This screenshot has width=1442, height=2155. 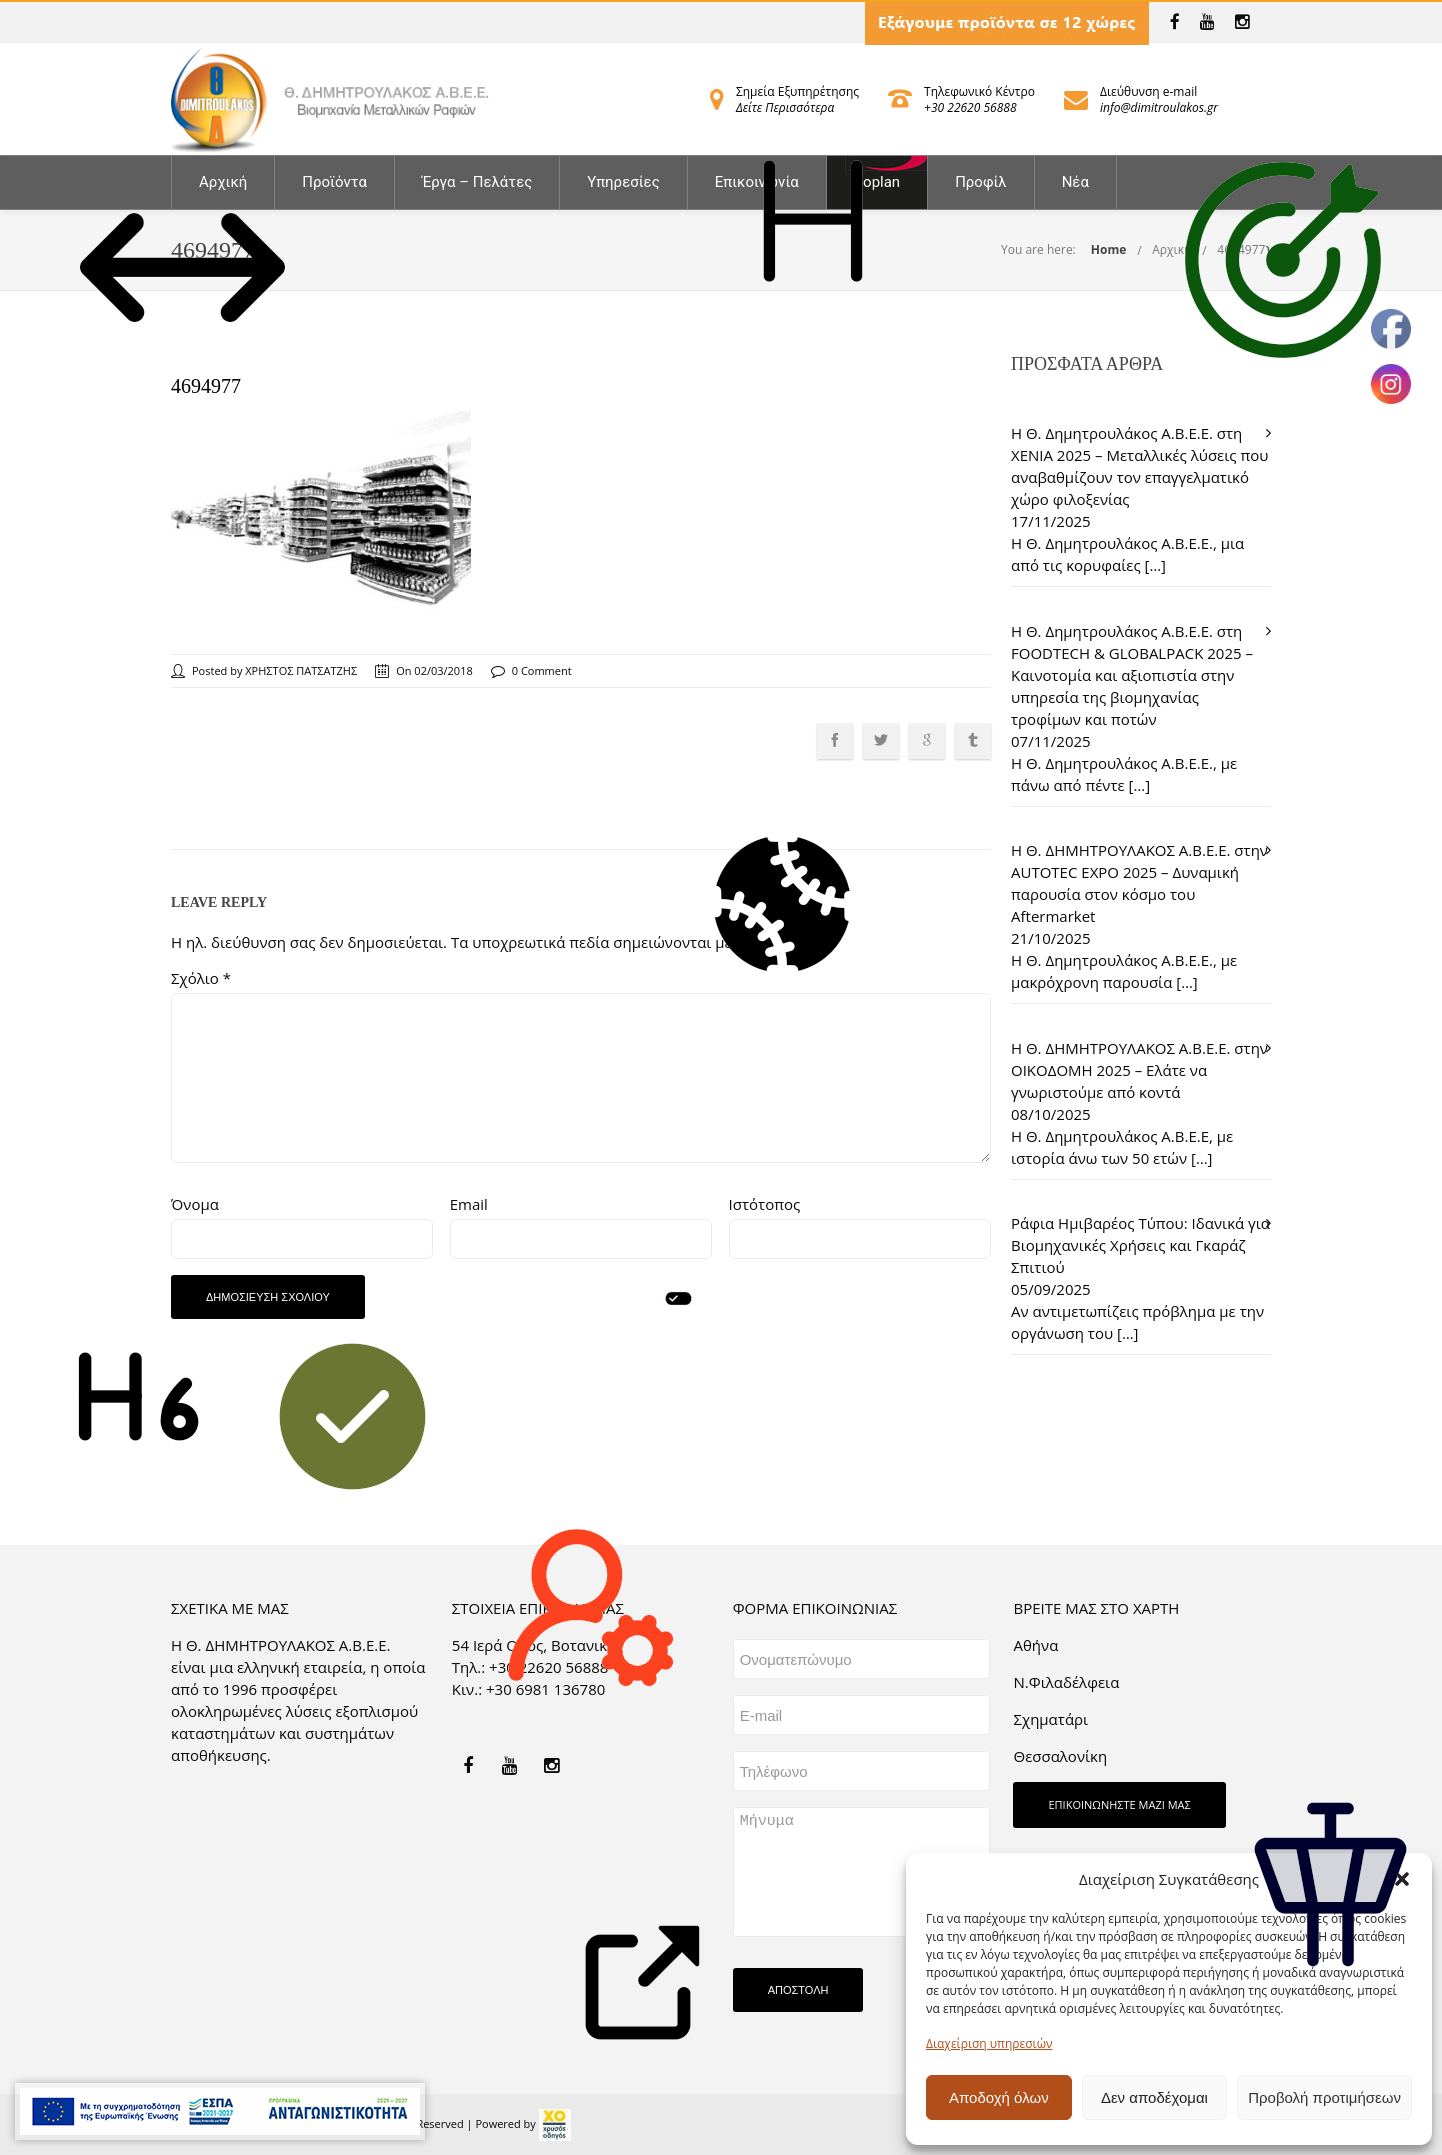 What do you see at coordinates (1330, 1884) in the screenshot?
I see `access air traffic control features` at bounding box center [1330, 1884].